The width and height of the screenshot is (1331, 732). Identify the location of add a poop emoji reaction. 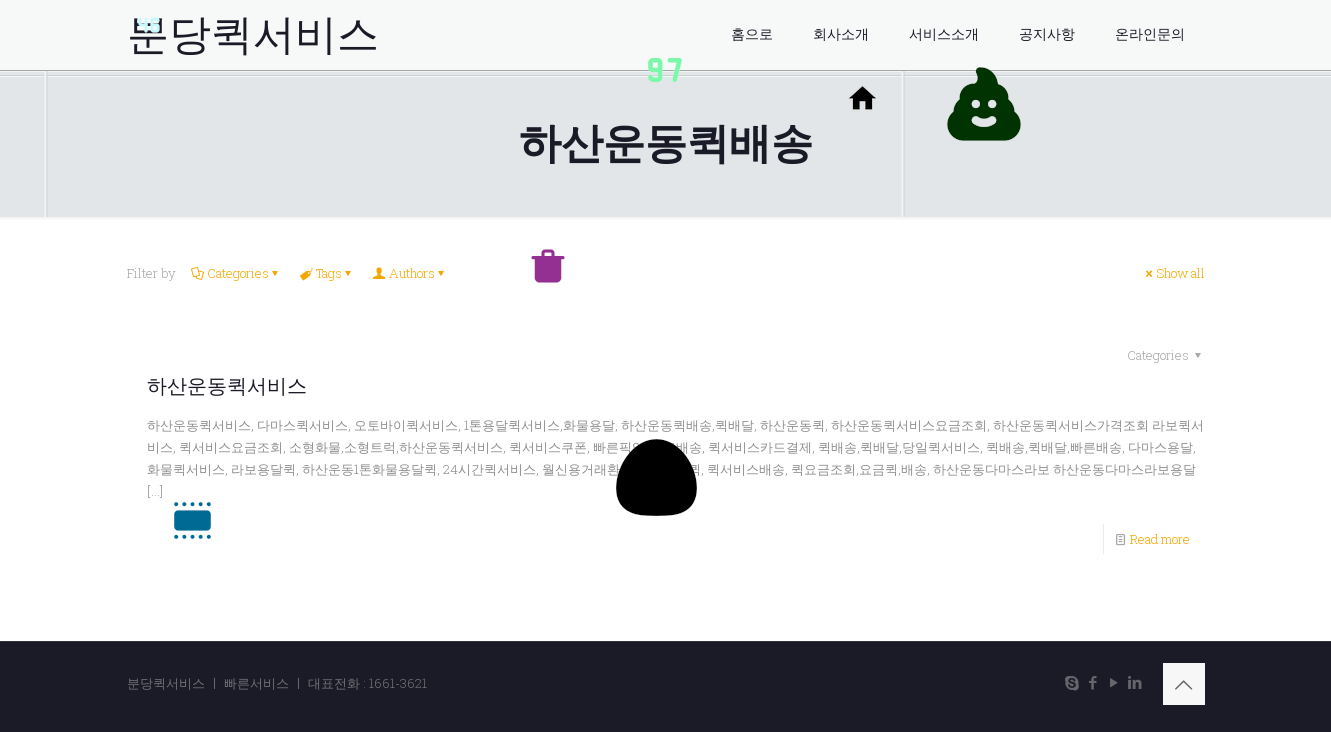
(984, 104).